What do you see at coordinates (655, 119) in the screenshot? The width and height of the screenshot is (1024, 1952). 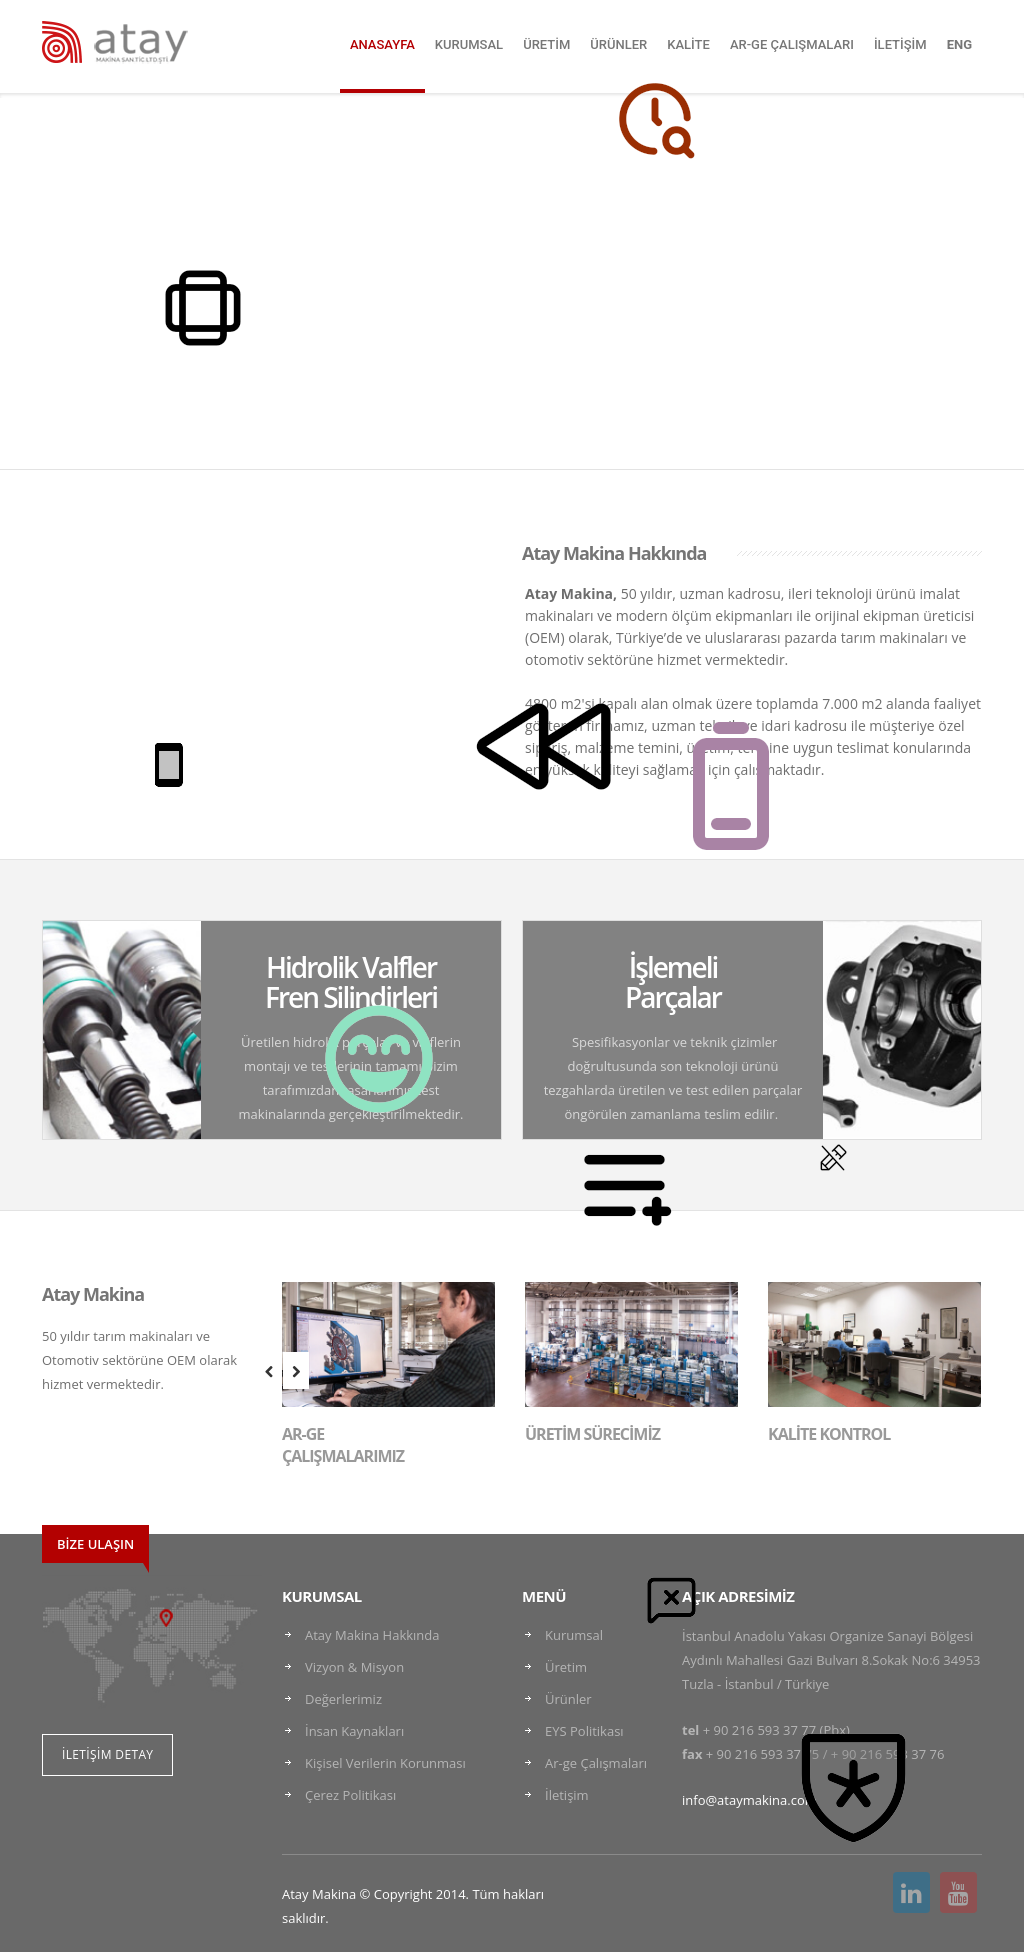 I see `search through time history or logs` at bounding box center [655, 119].